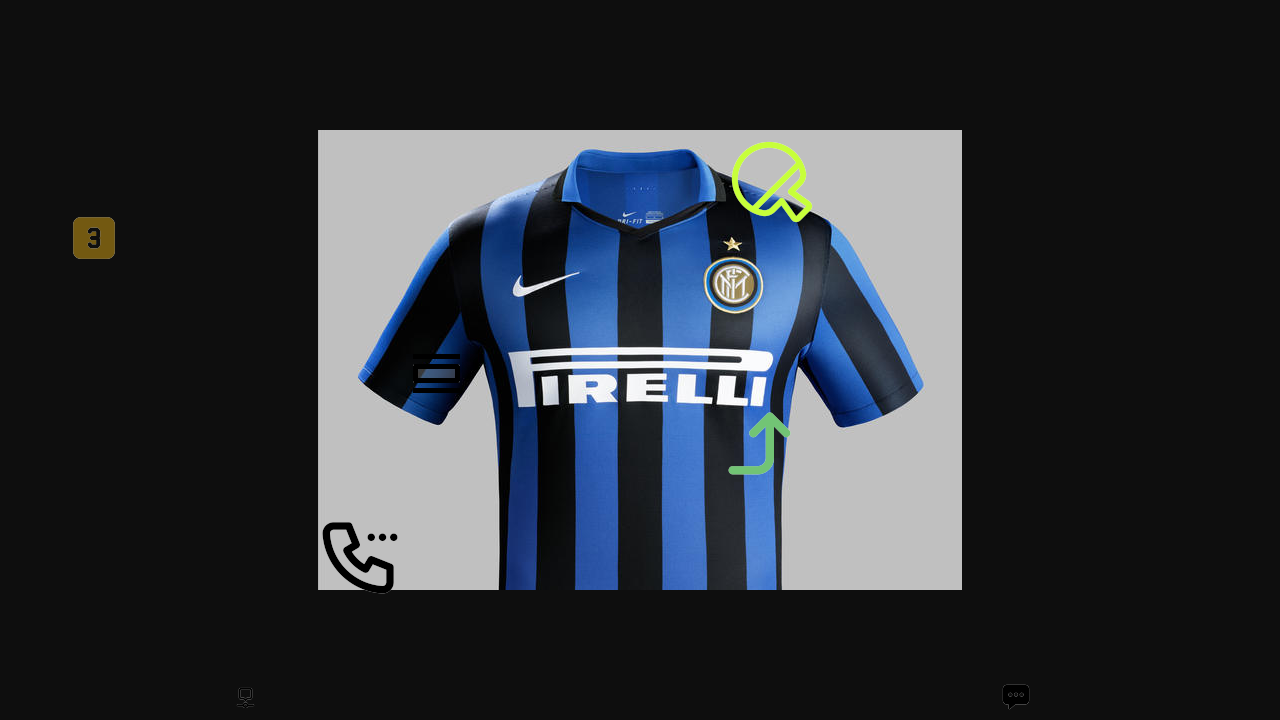  What do you see at coordinates (1016, 697) in the screenshot?
I see `open chat or messaging` at bounding box center [1016, 697].